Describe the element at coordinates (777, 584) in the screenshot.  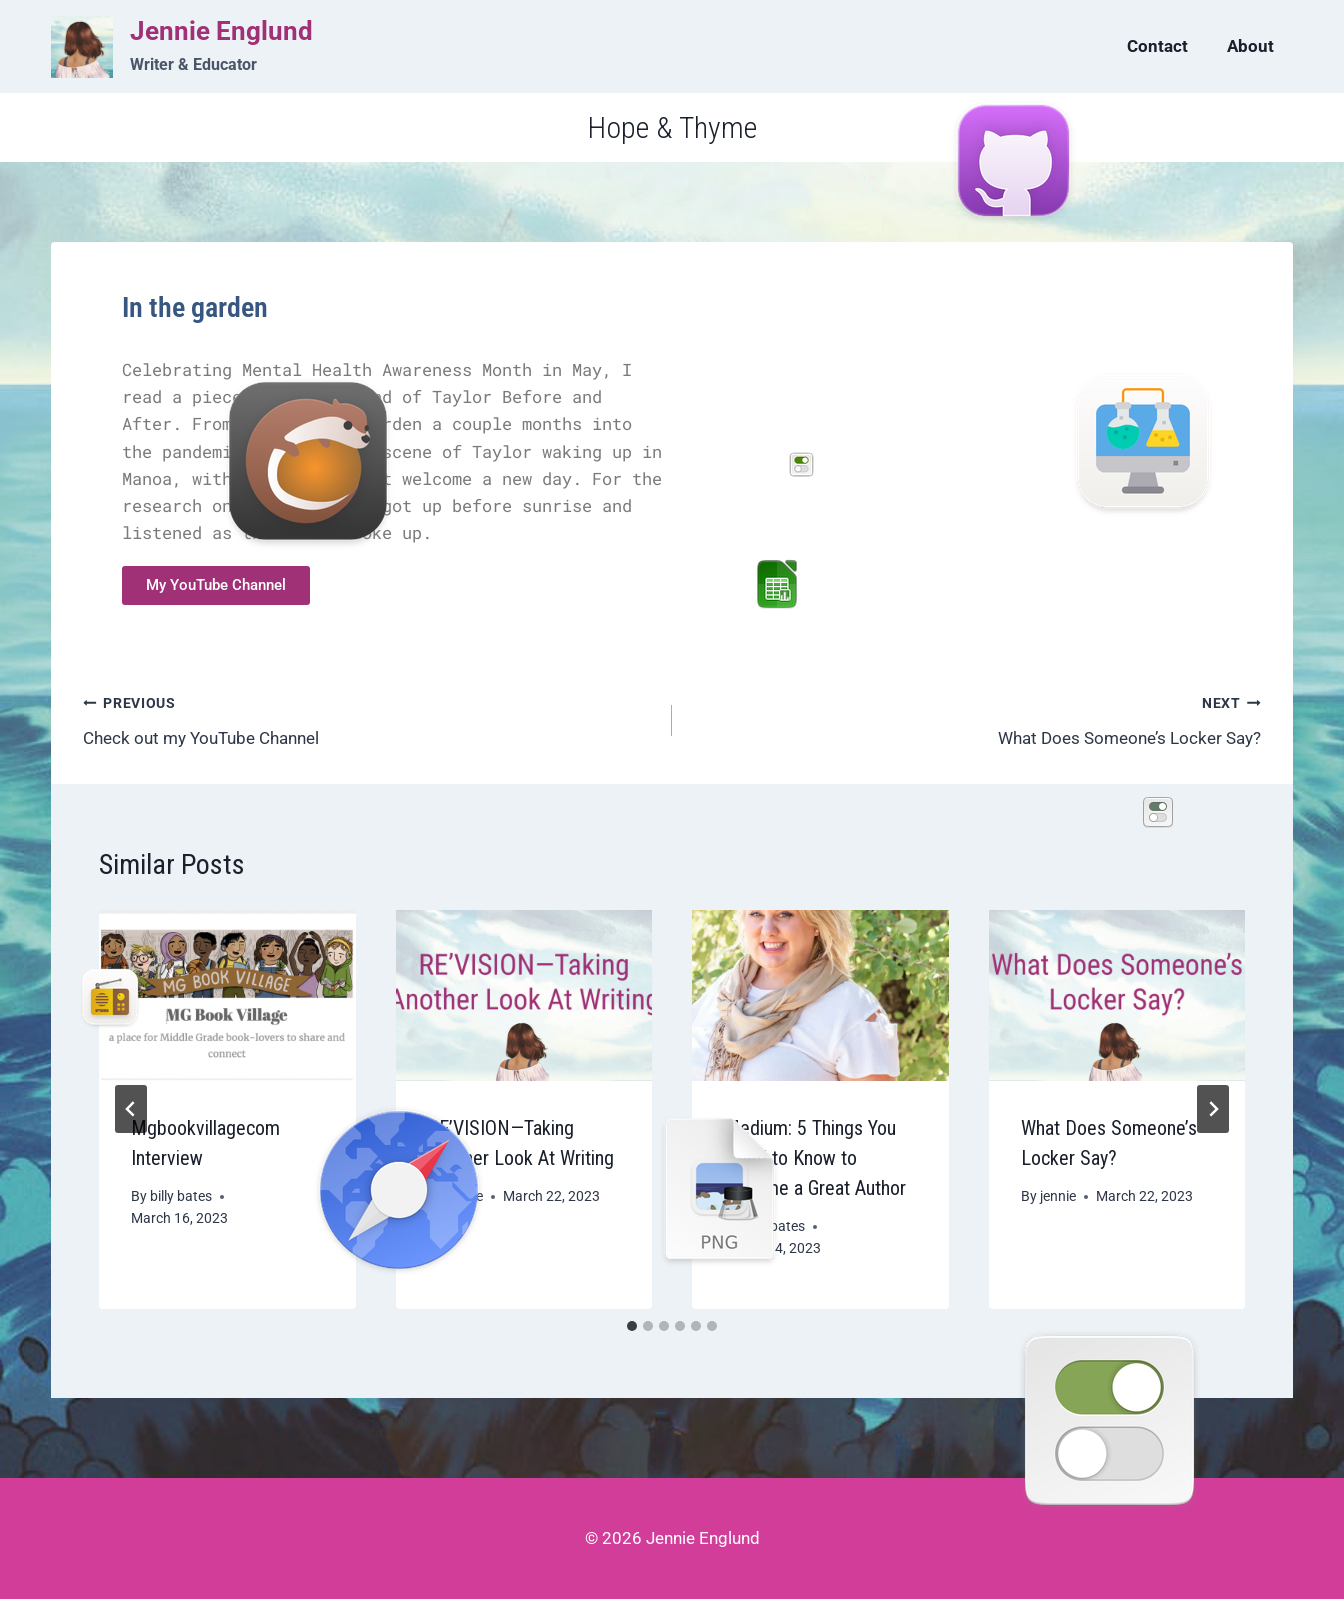
I see `open LibreOffice Calc spreadsheet application` at that location.